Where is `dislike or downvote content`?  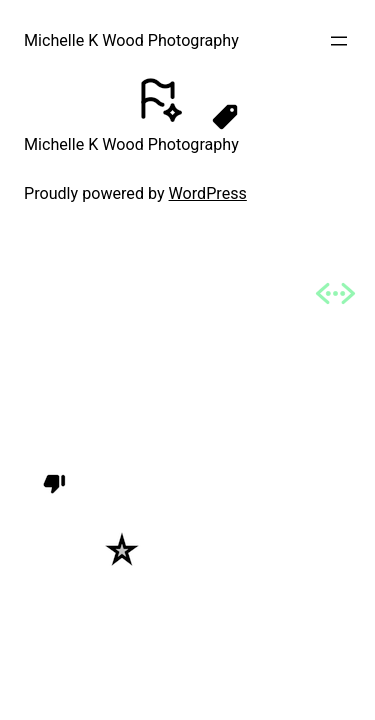
dislike or downvote content is located at coordinates (54, 483).